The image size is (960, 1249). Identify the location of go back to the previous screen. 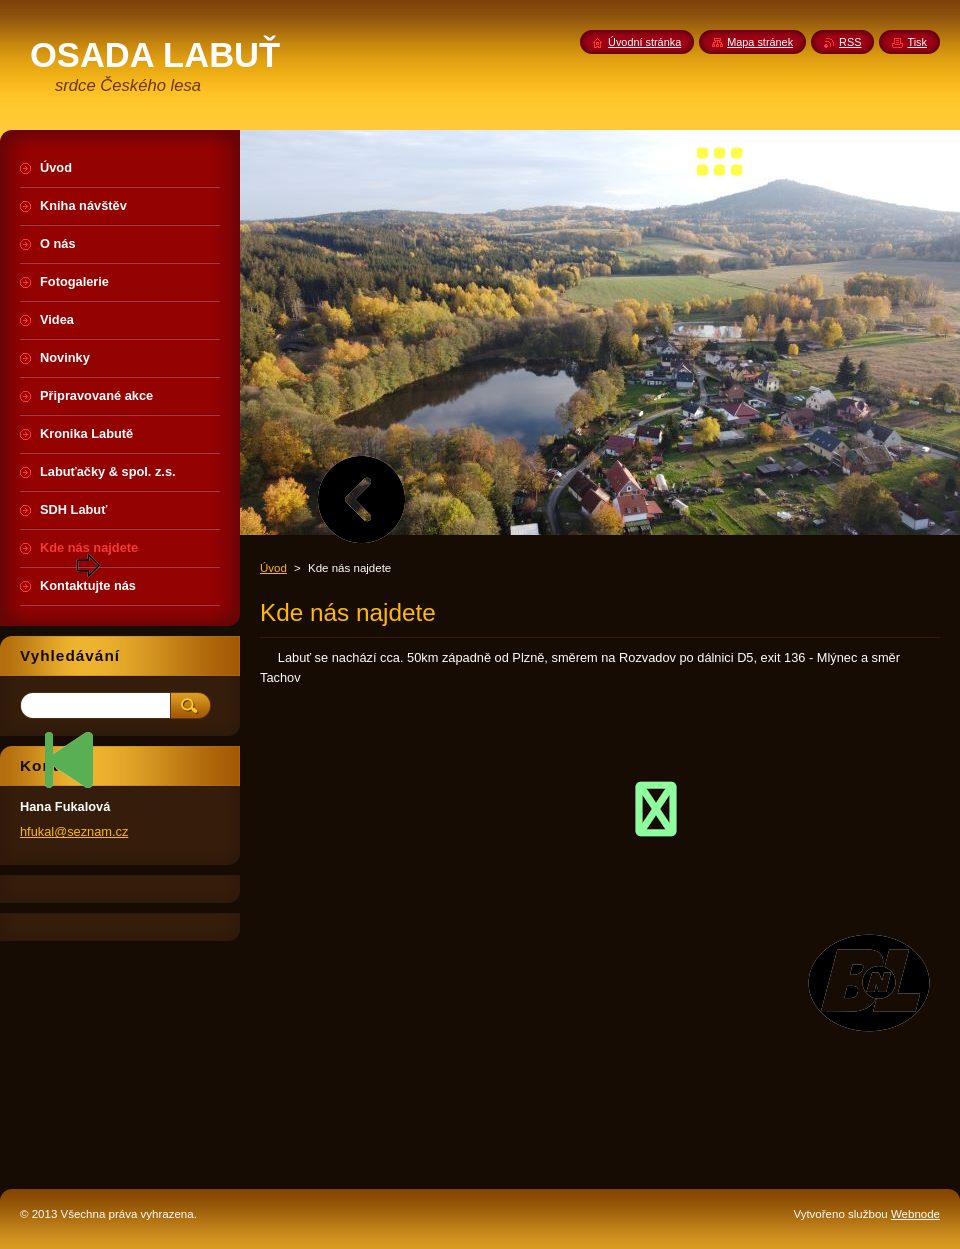
(361, 499).